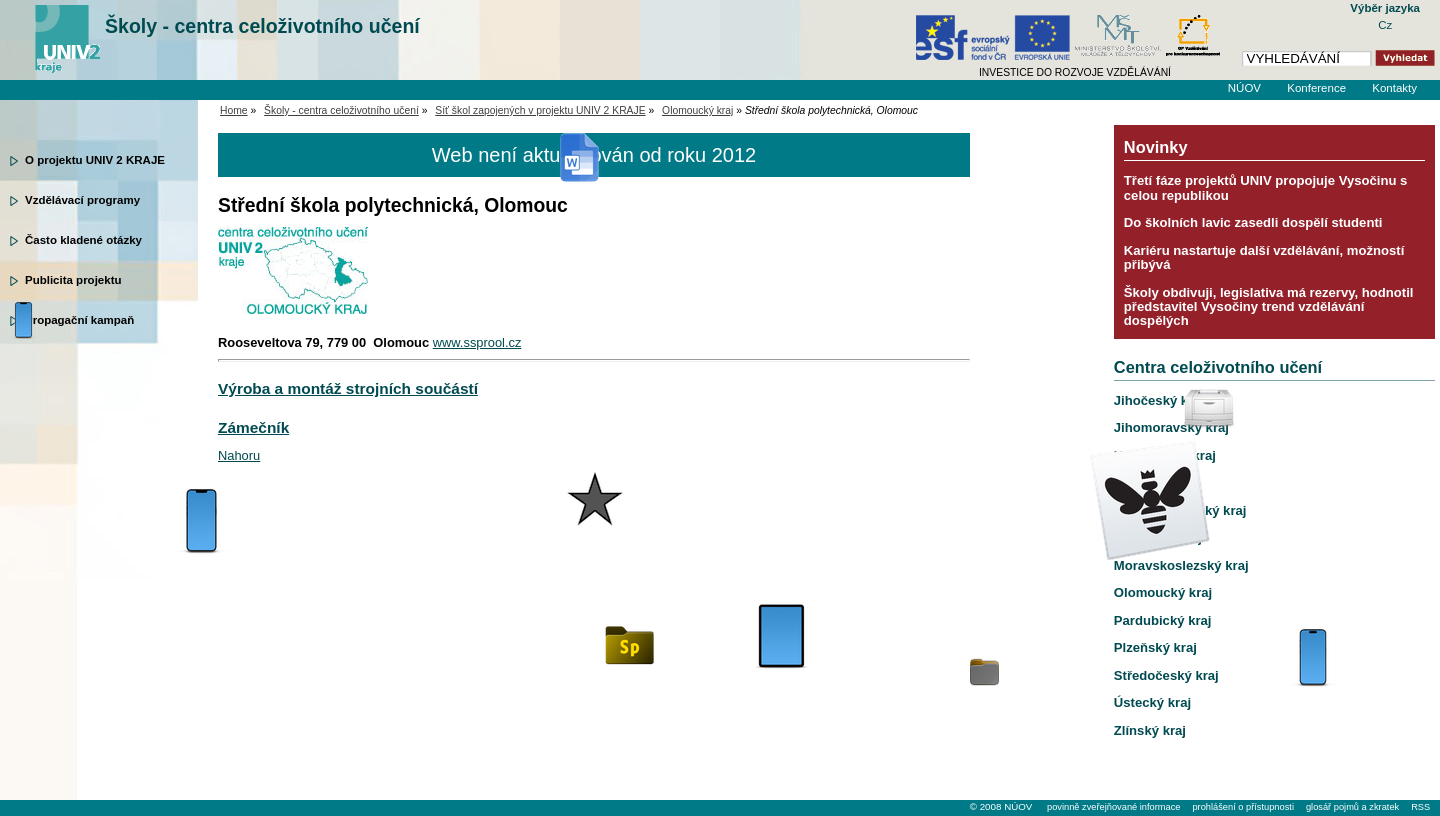 The width and height of the screenshot is (1440, 816). I want to click on iPad Air device connected, so click(781, 636).